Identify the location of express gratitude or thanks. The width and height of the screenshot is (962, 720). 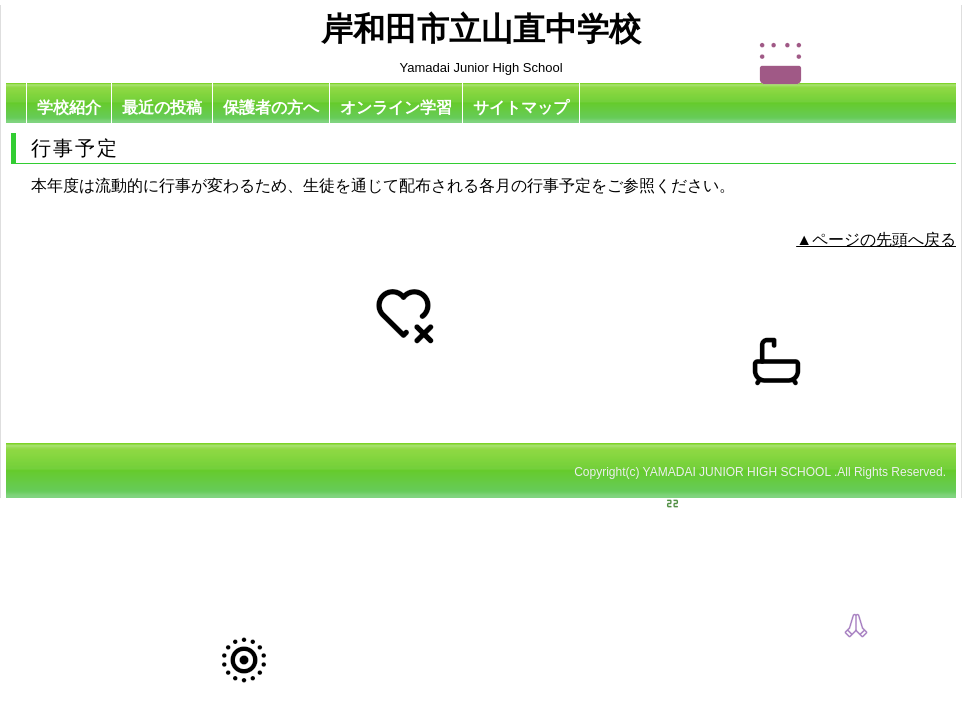
(856, 626).